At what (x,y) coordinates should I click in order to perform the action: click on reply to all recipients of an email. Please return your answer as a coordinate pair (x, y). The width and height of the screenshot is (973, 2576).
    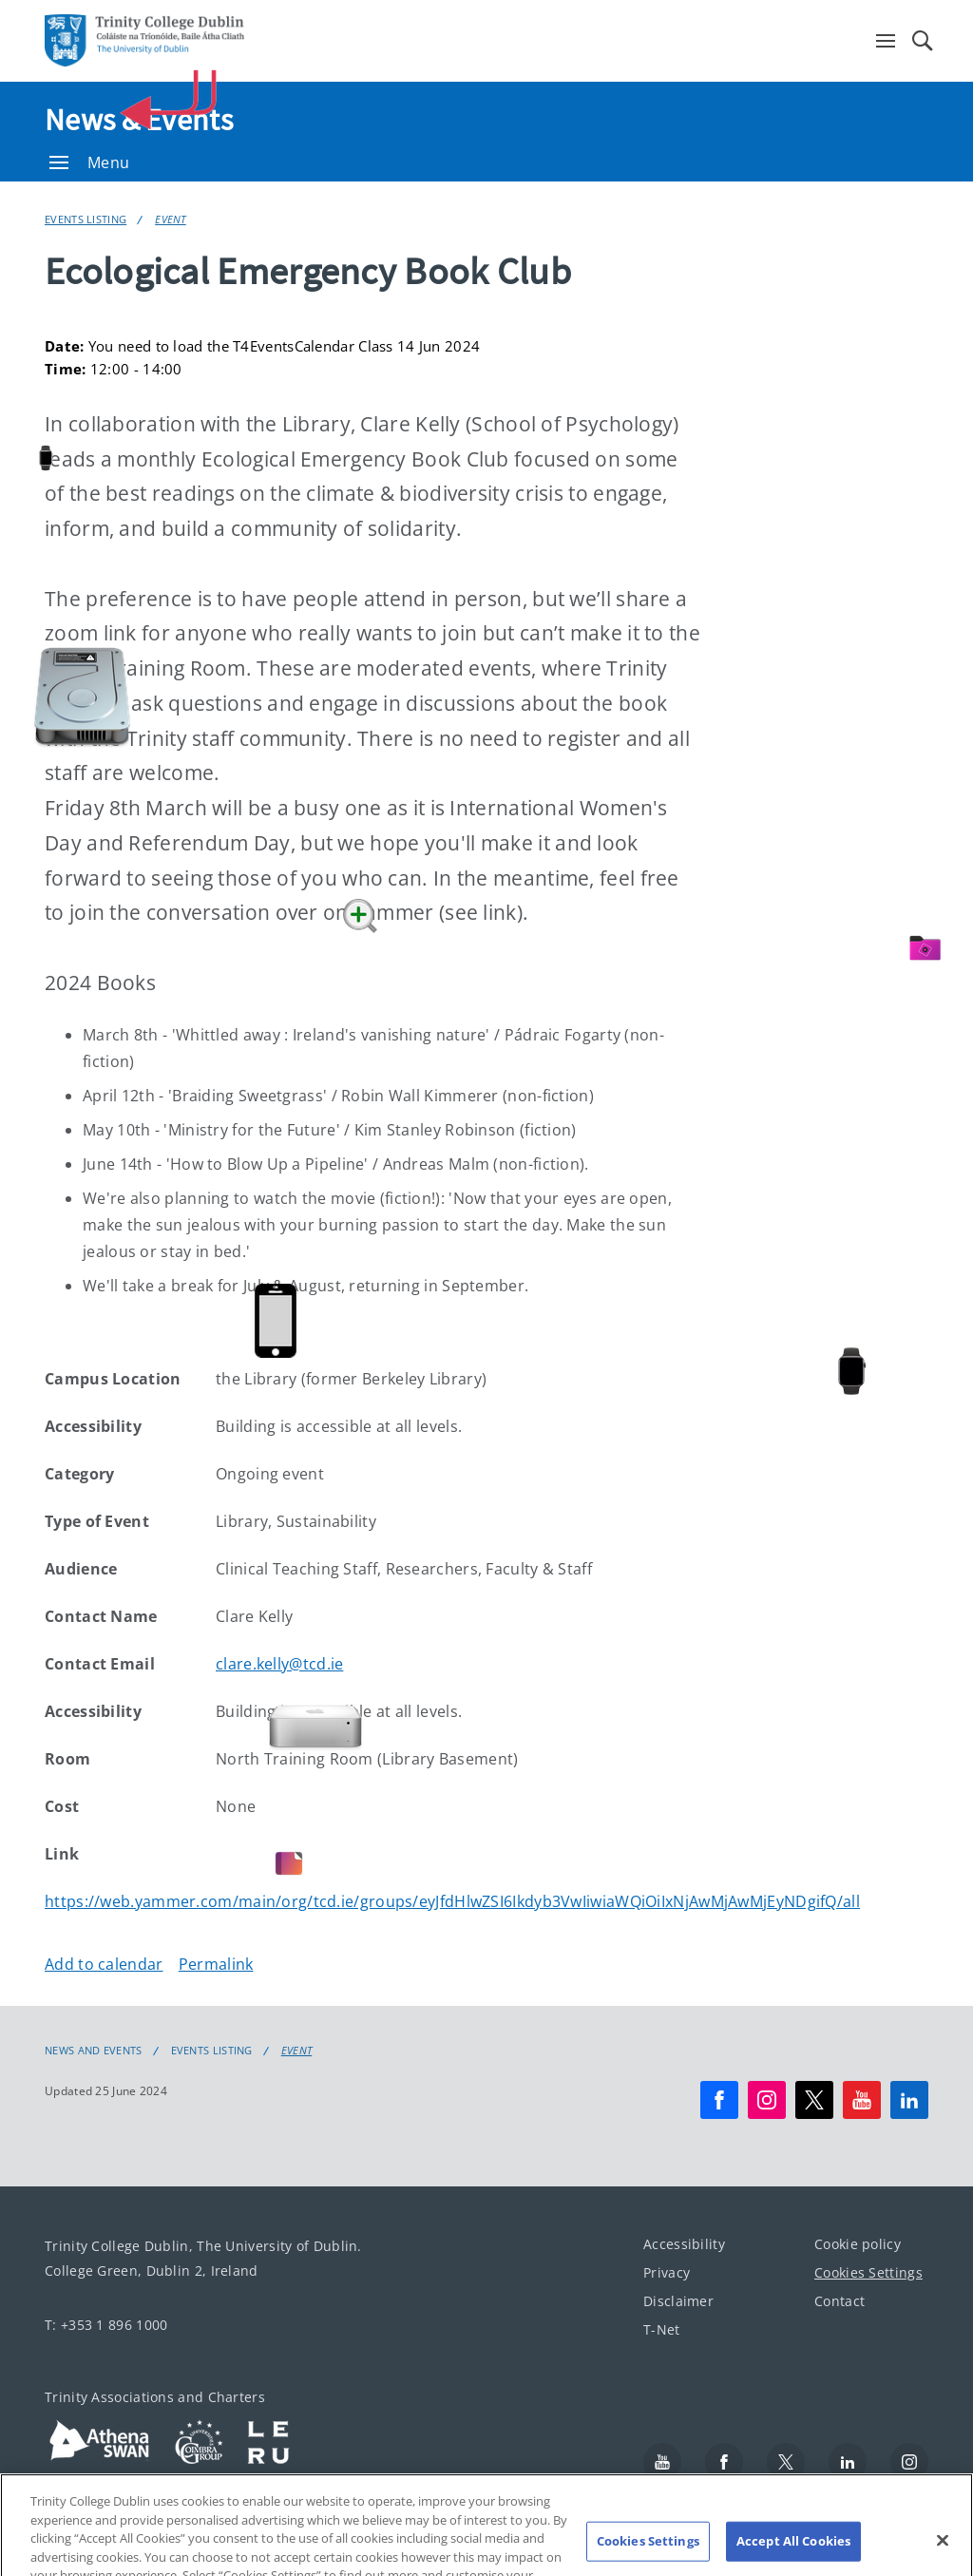
    Looking at the image, I should click on (166, 99).